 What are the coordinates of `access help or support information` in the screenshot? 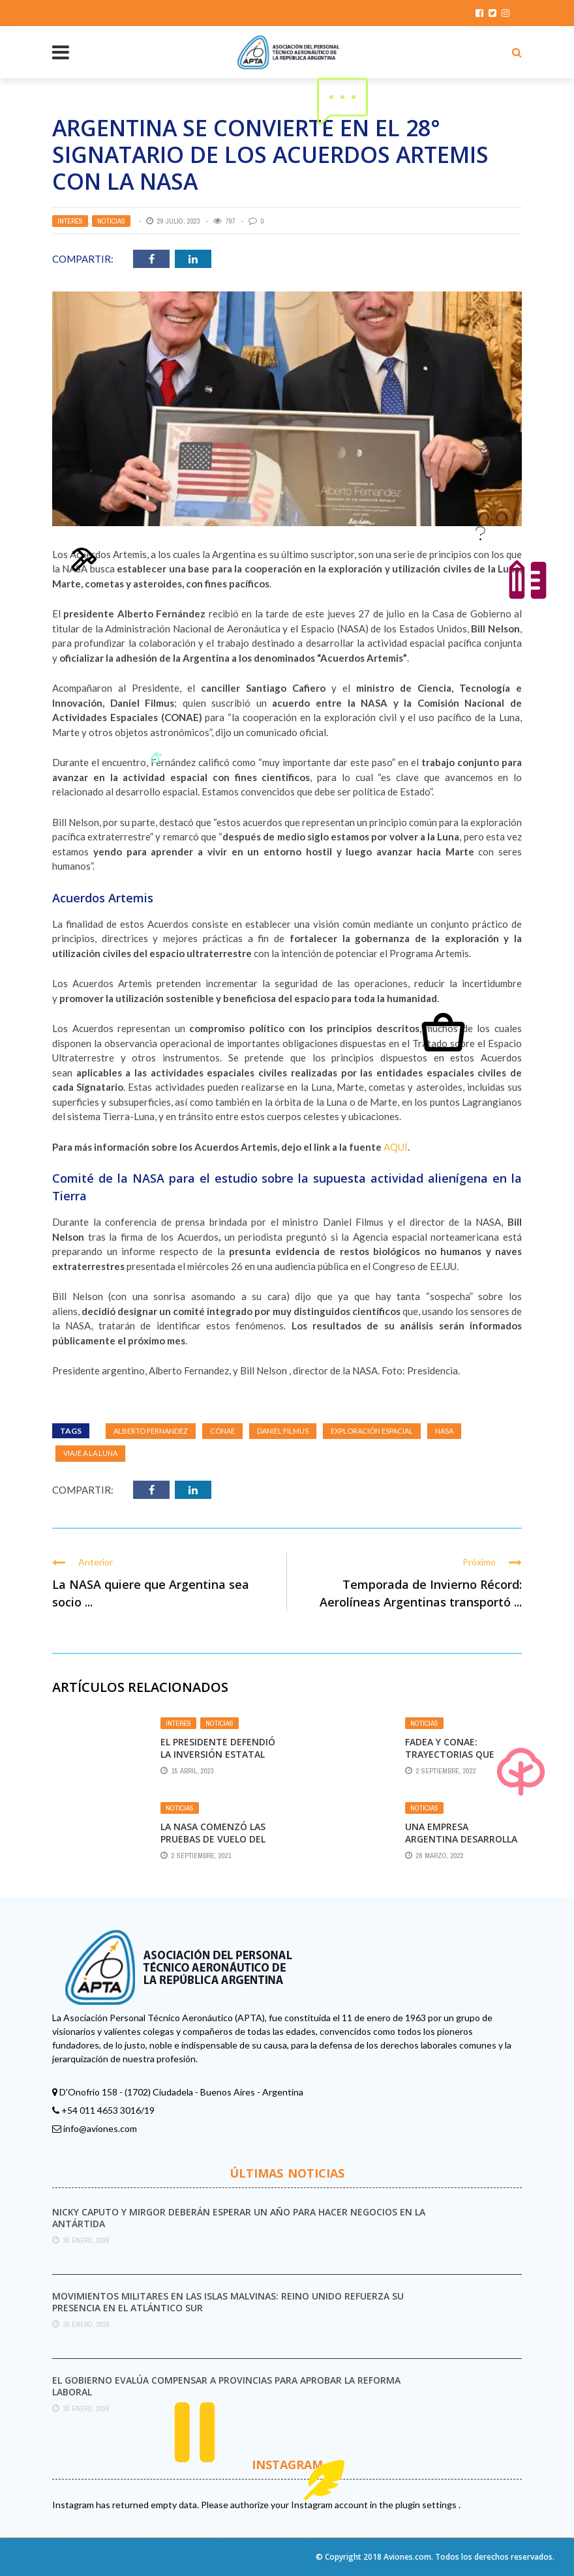 It's located at (480, 533).